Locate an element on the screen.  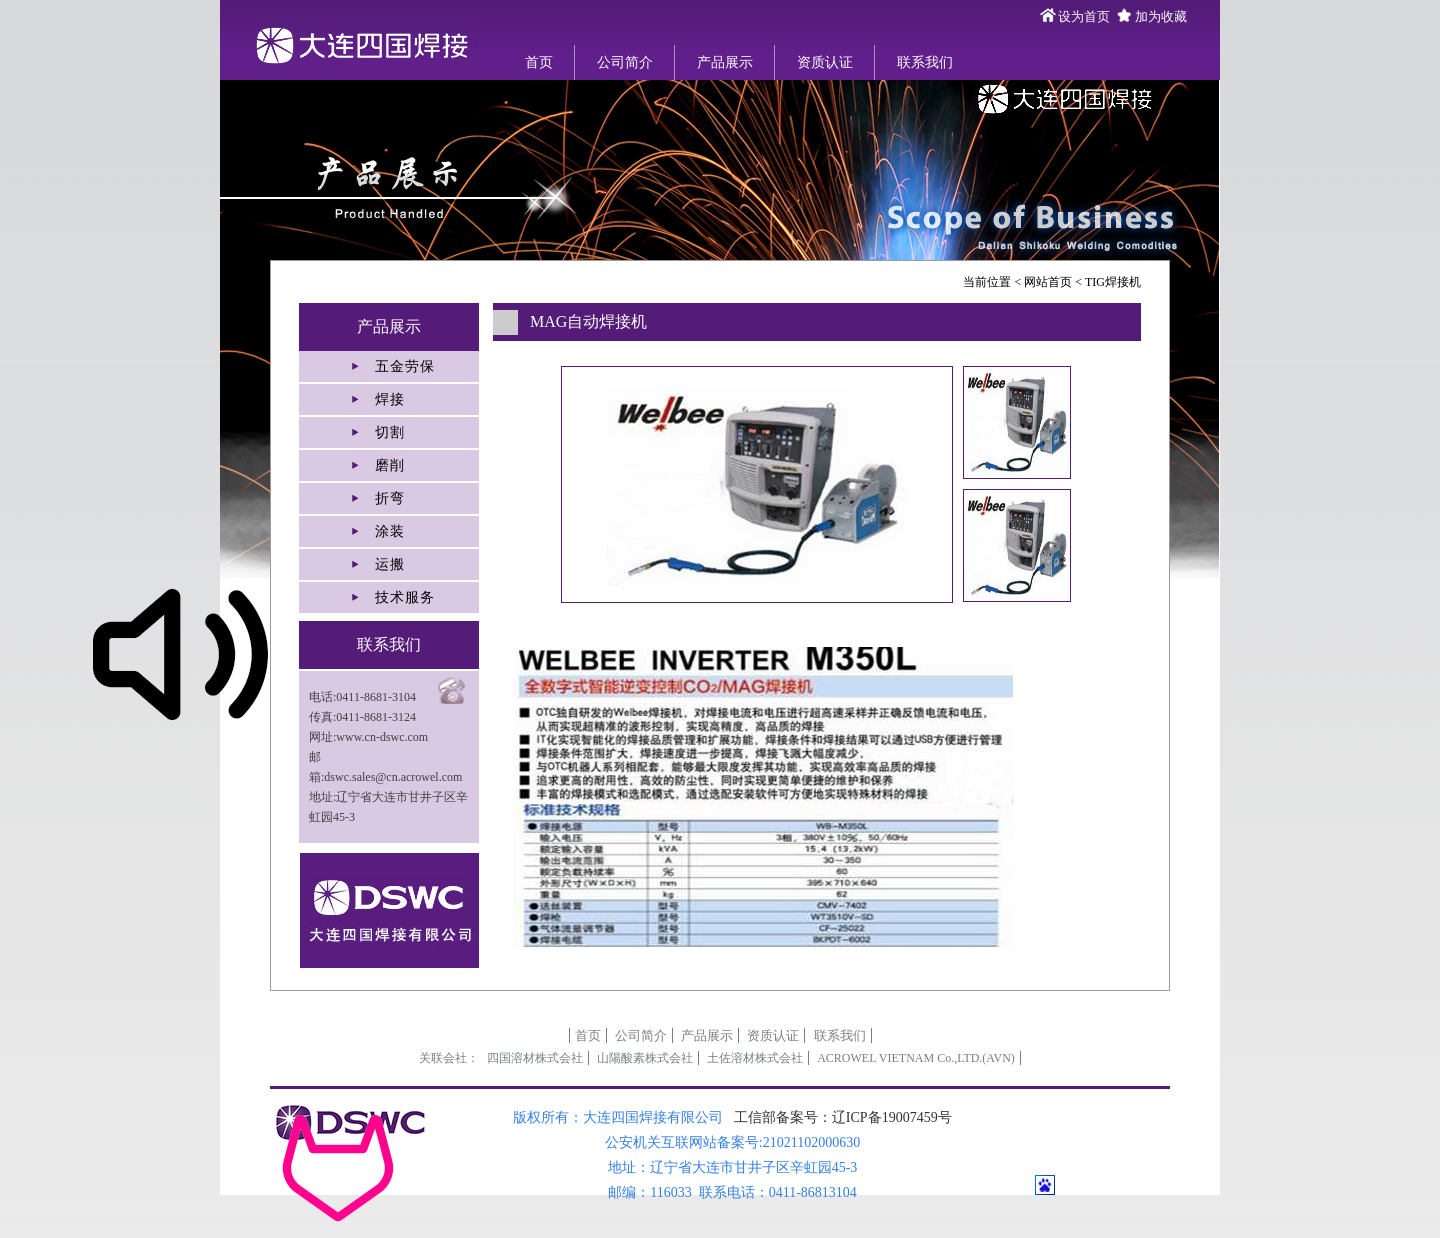
open GitLab repository is located at coordinates (338, 1166).